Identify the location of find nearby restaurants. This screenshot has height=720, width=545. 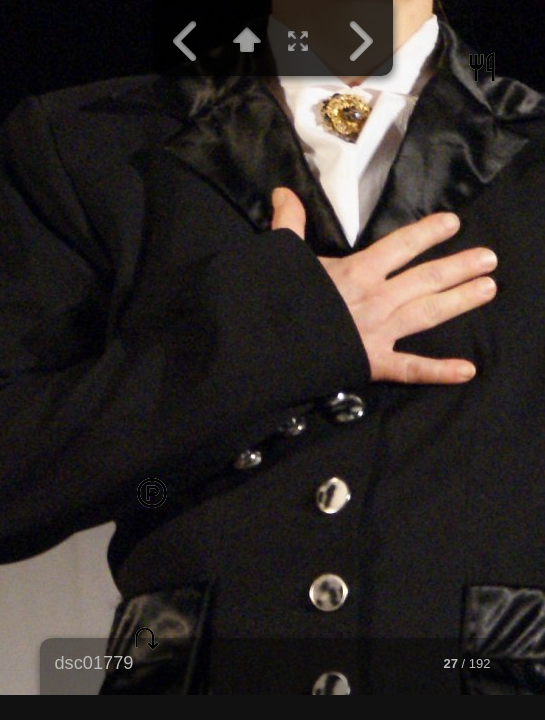
(482, 67).